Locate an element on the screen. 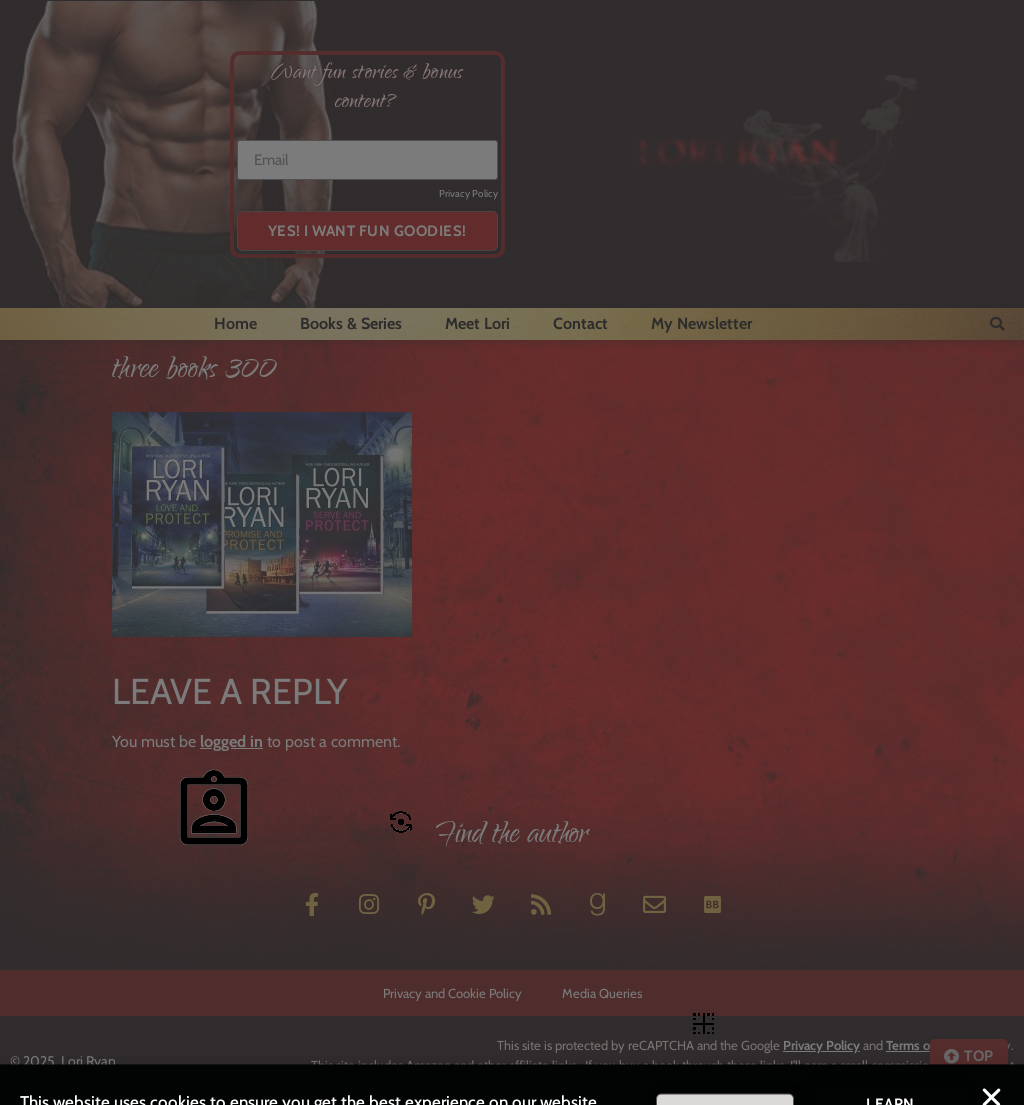 This screenshot has width=1024, height=1105. apply inner borders to selected cells is located at coordinates (704, 1024).